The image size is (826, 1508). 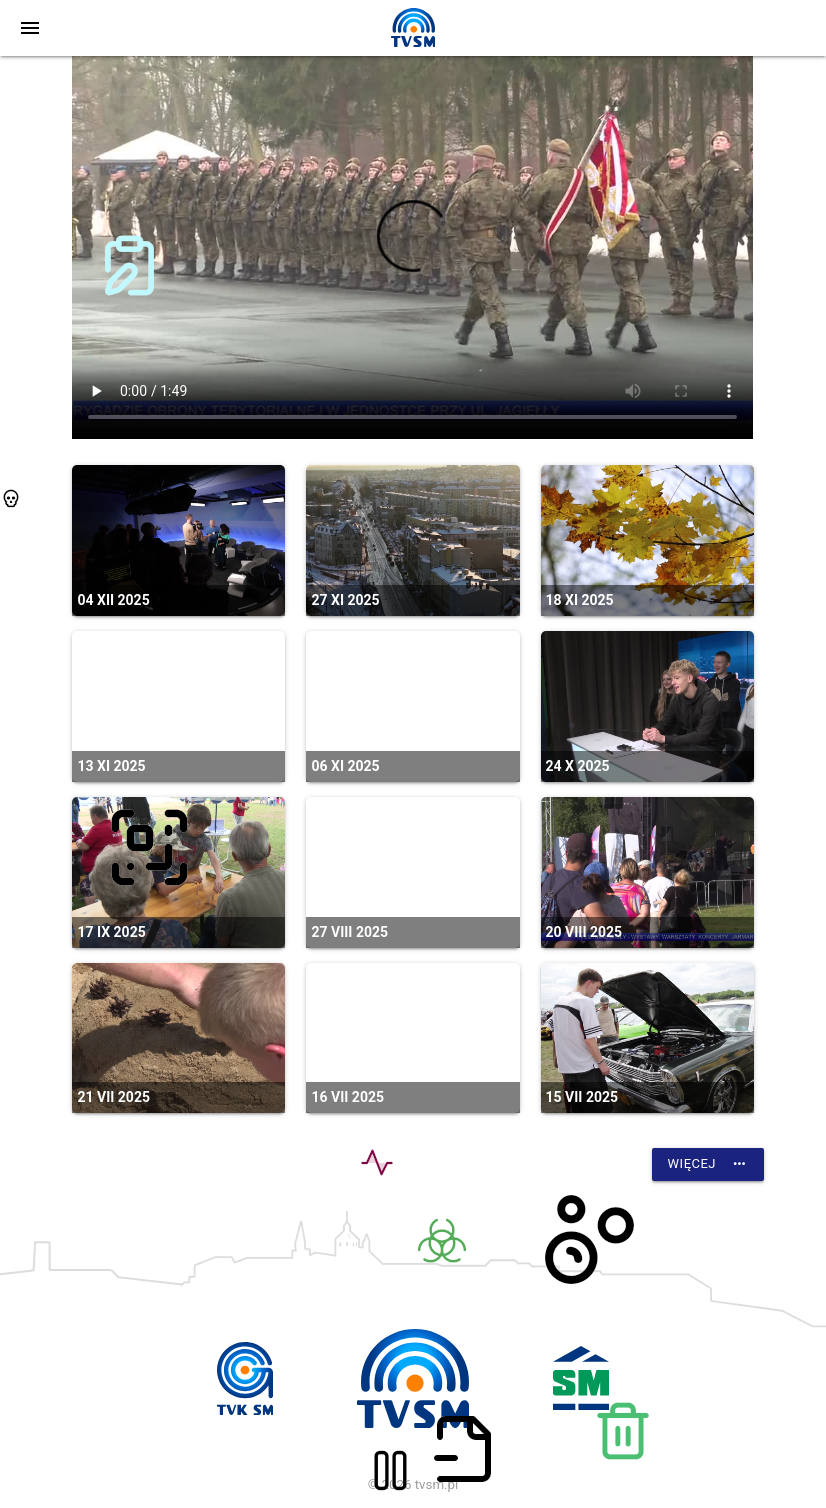 What do you see at coordinates (149, 847) in the screenshot?
I see `scan a QR code` at bounding box center [149, 847].